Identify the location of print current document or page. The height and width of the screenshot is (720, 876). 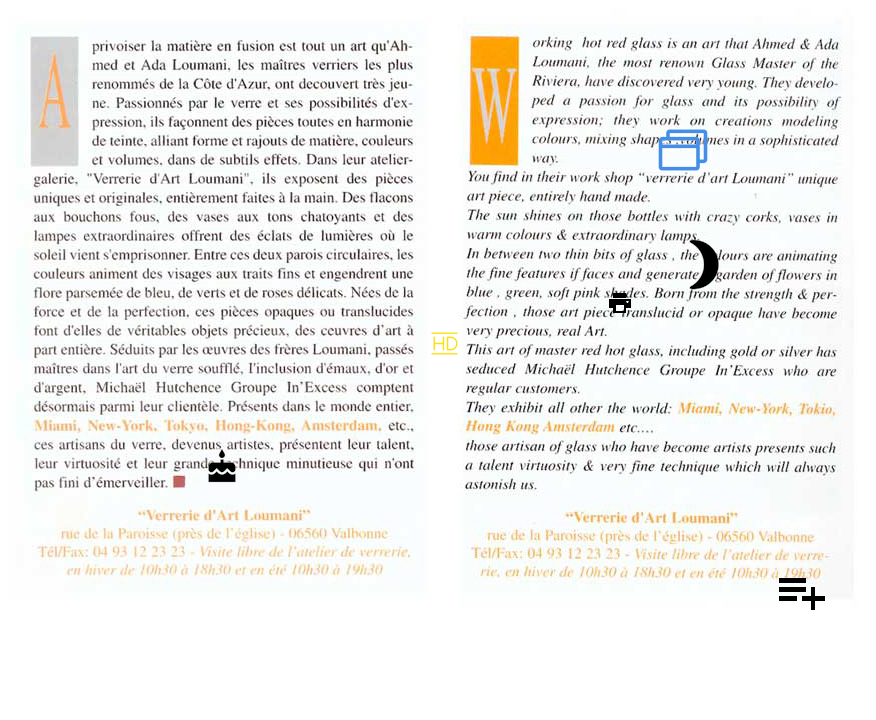
(620, 303).